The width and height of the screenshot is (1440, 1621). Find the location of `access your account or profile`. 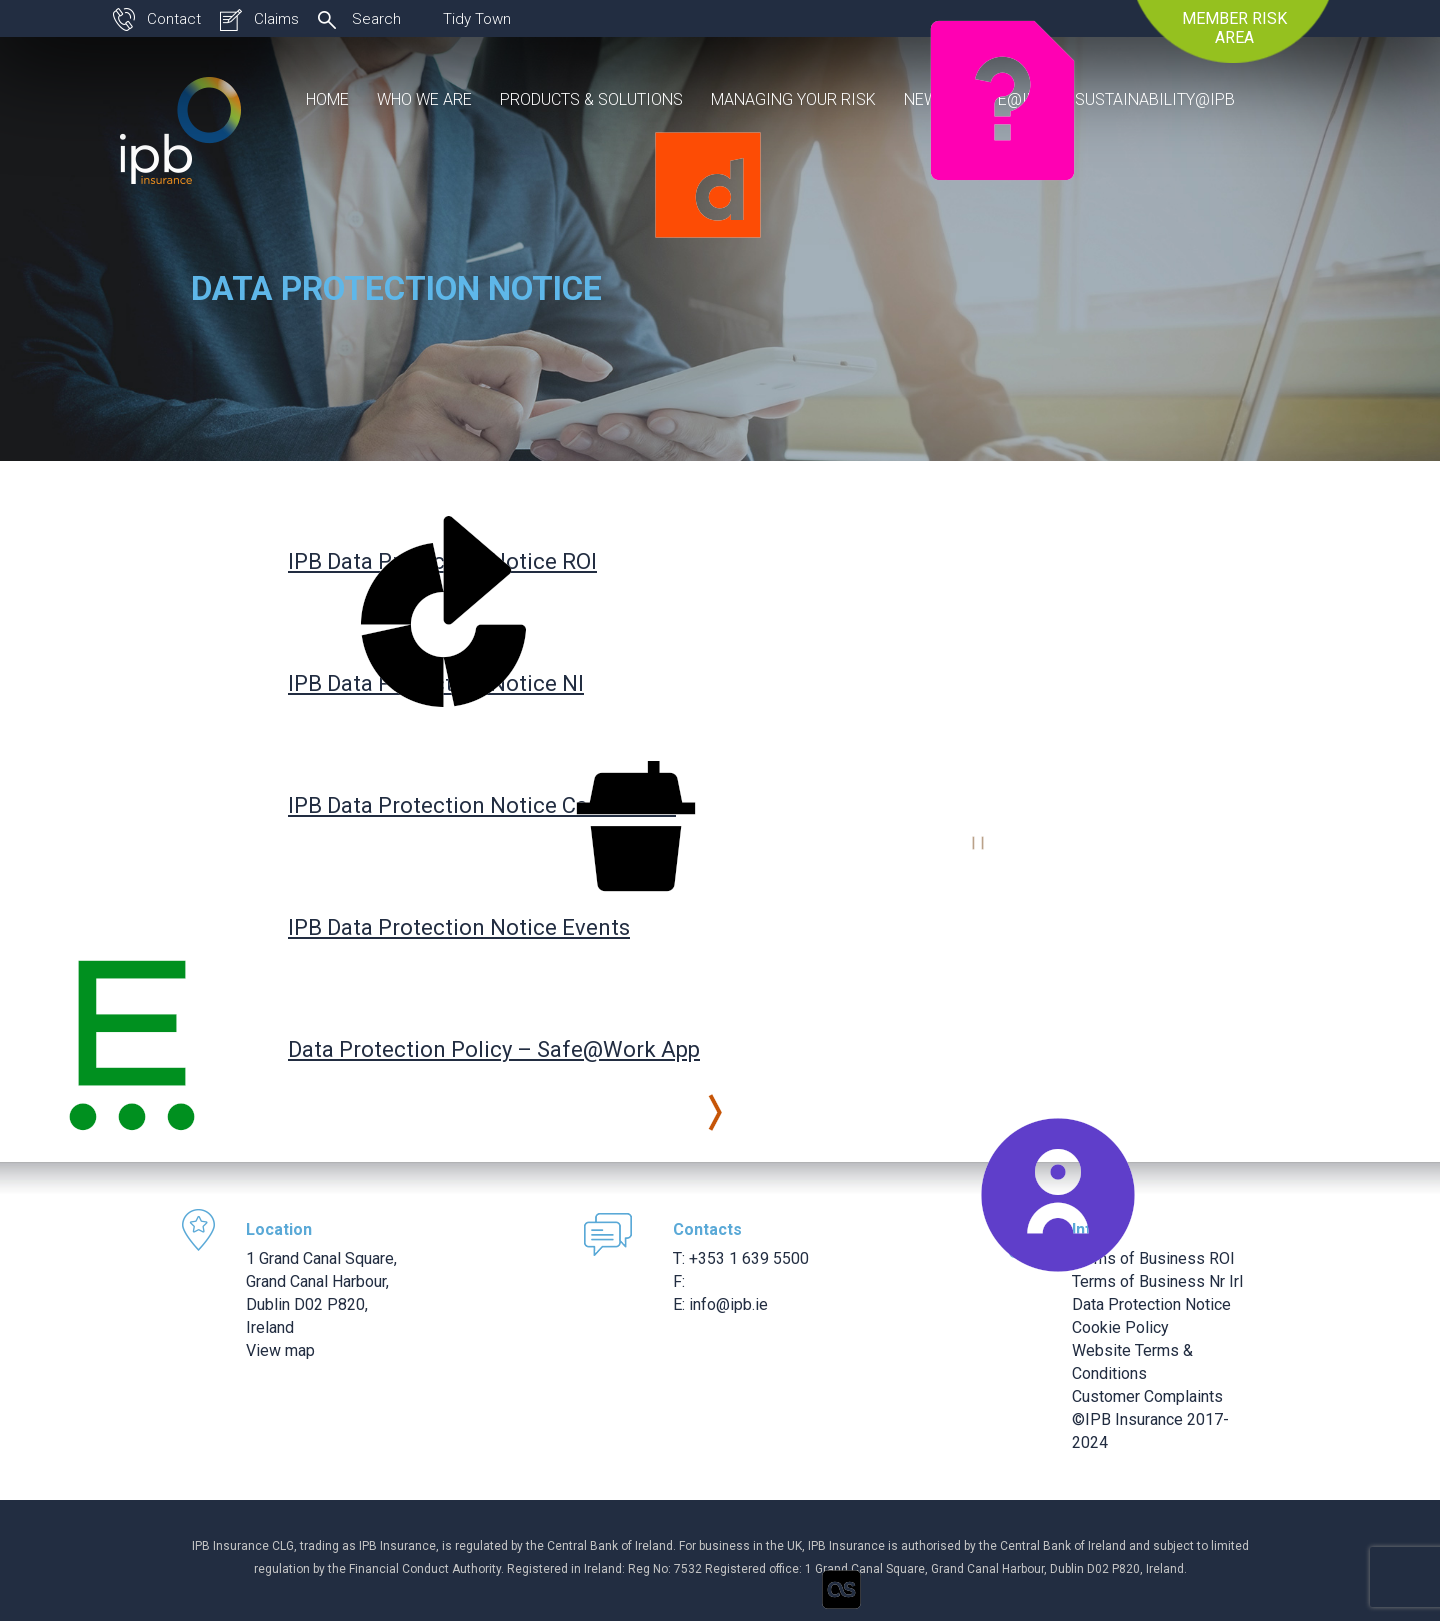

access your account or profile is located at coordinates (1058, 1195).